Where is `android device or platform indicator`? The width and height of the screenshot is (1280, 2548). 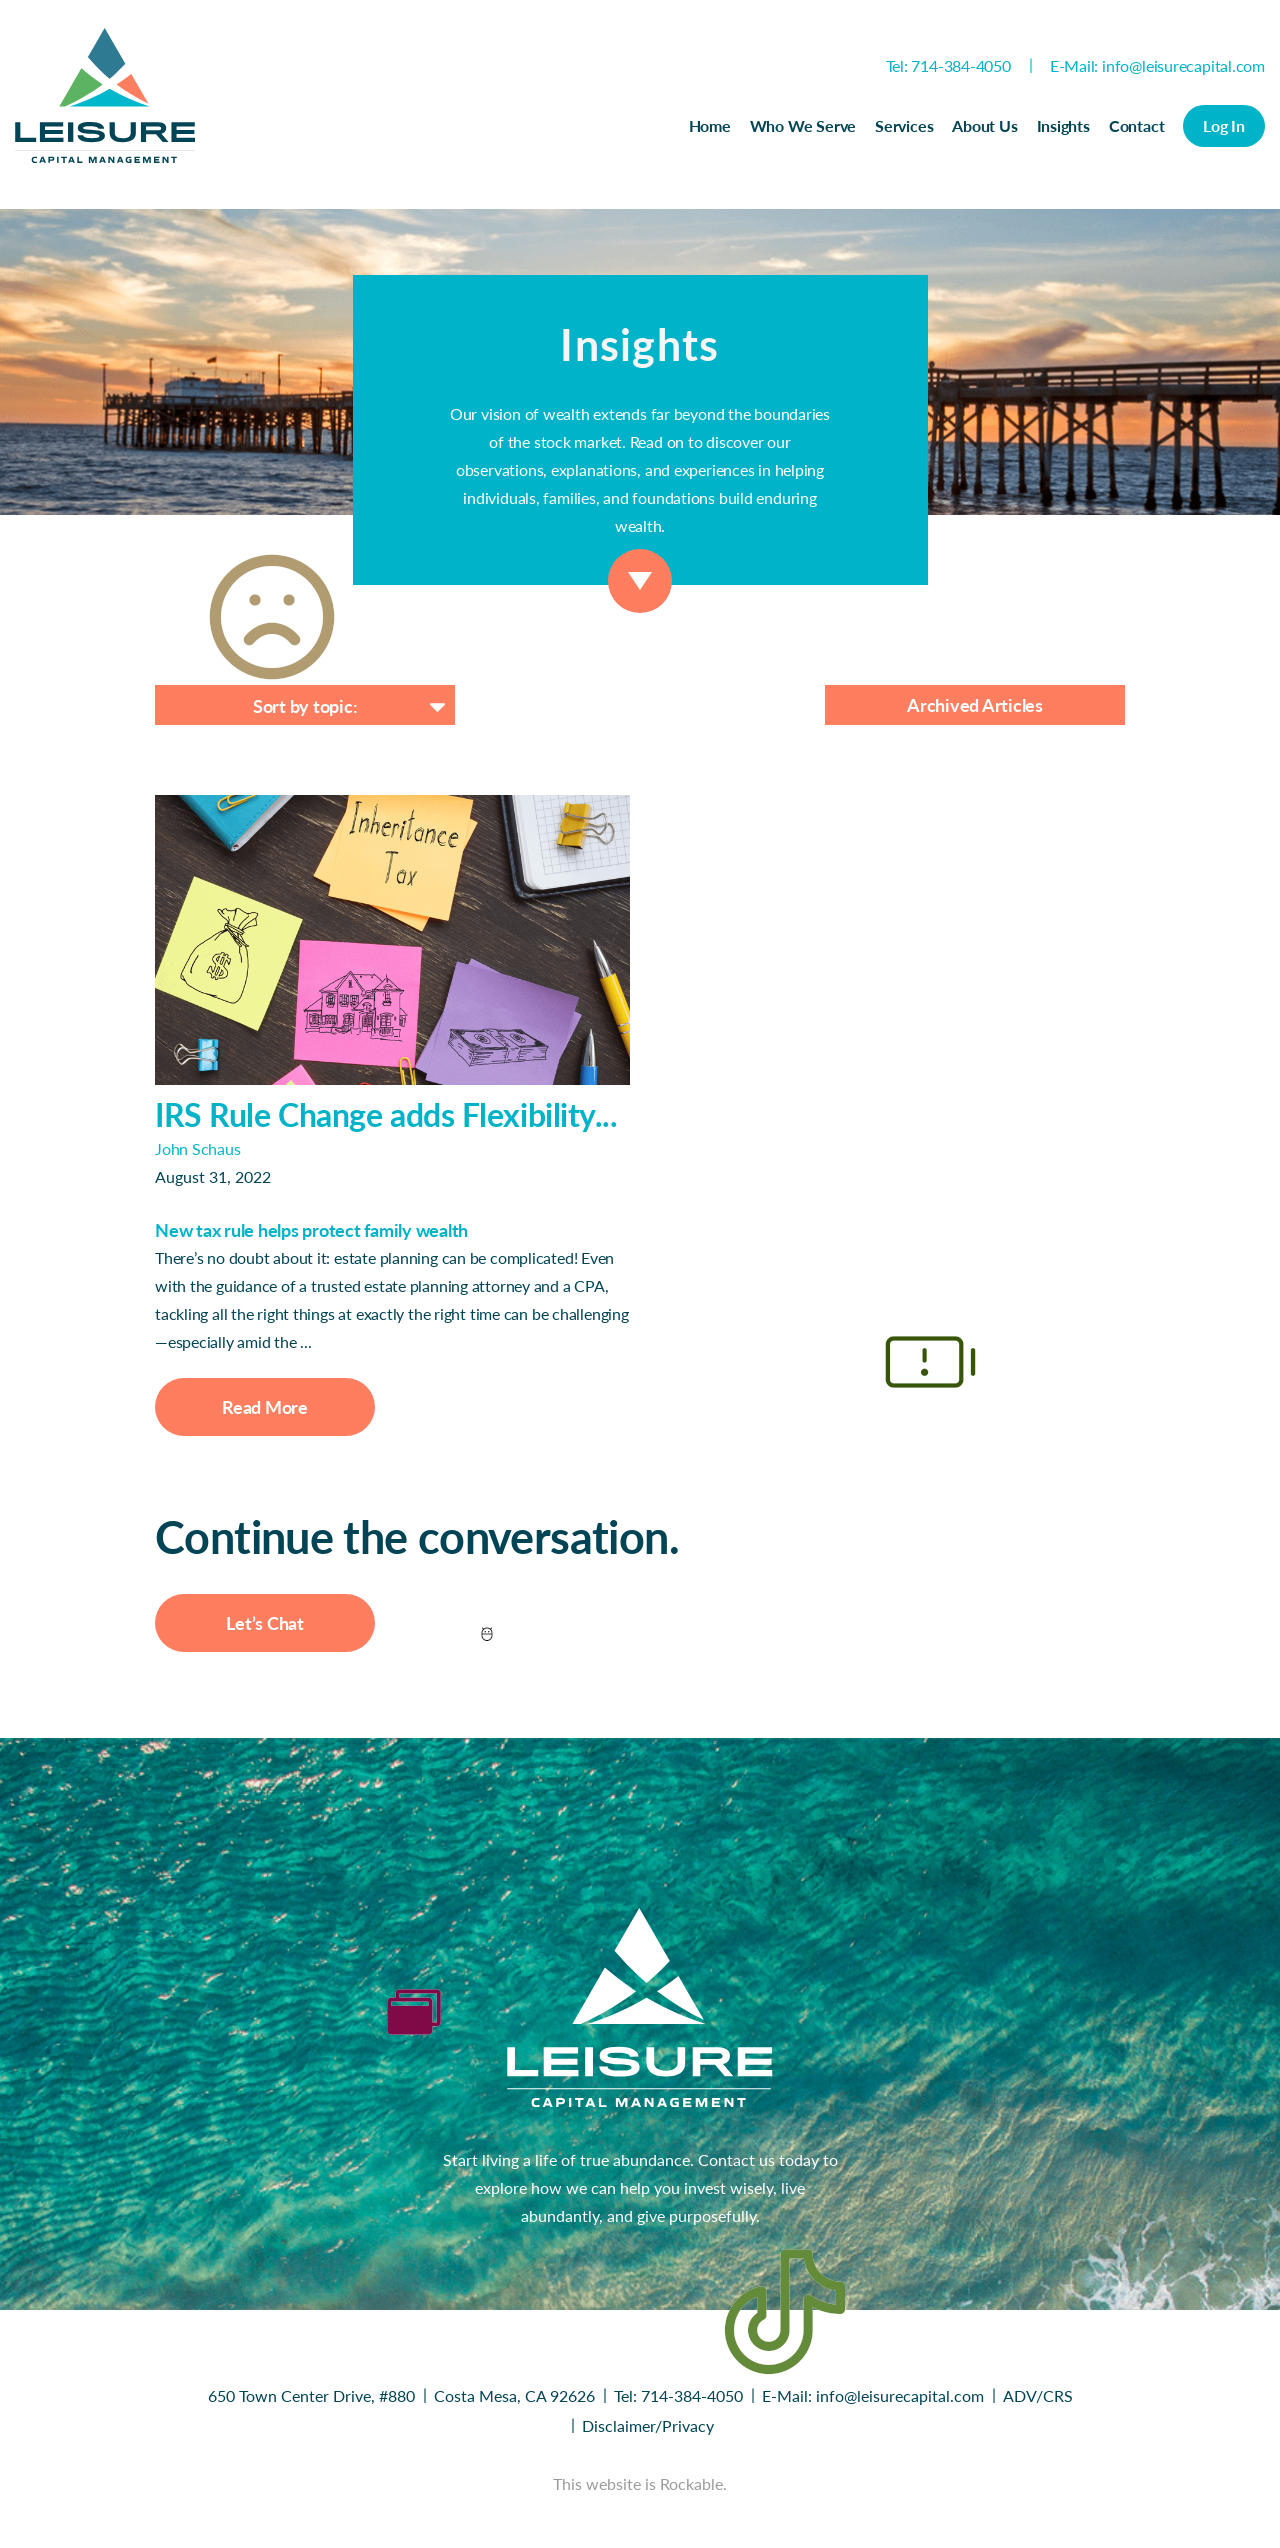 android device or platform indicator is located at coordinates (487, 1634).